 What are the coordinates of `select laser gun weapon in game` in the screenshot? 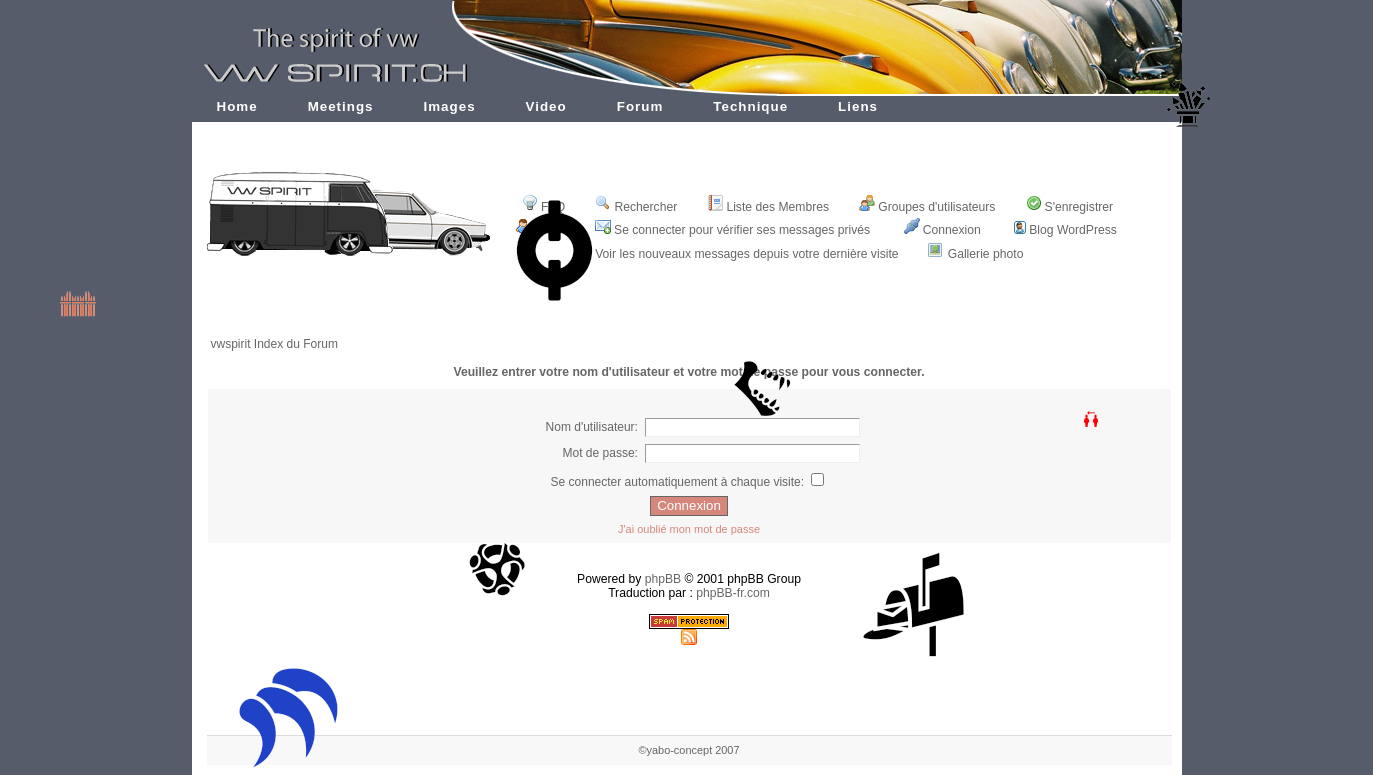 It's located at (554, 250).